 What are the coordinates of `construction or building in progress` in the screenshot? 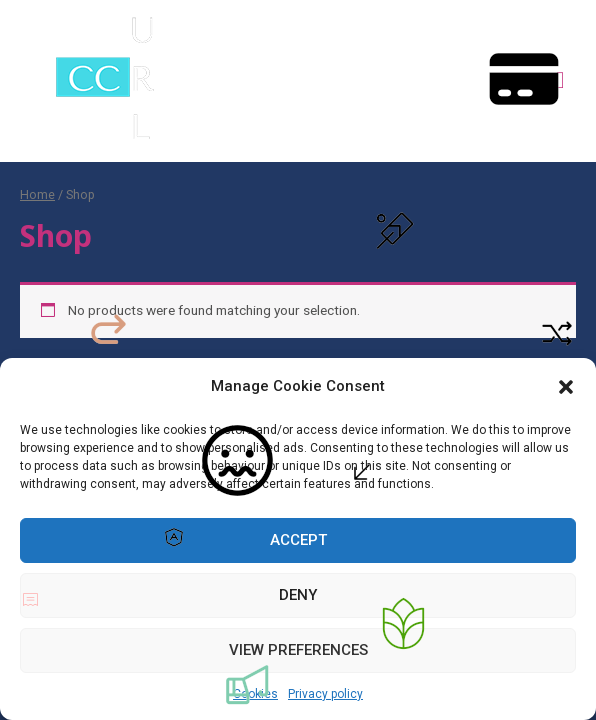 It's located at (248, 687).